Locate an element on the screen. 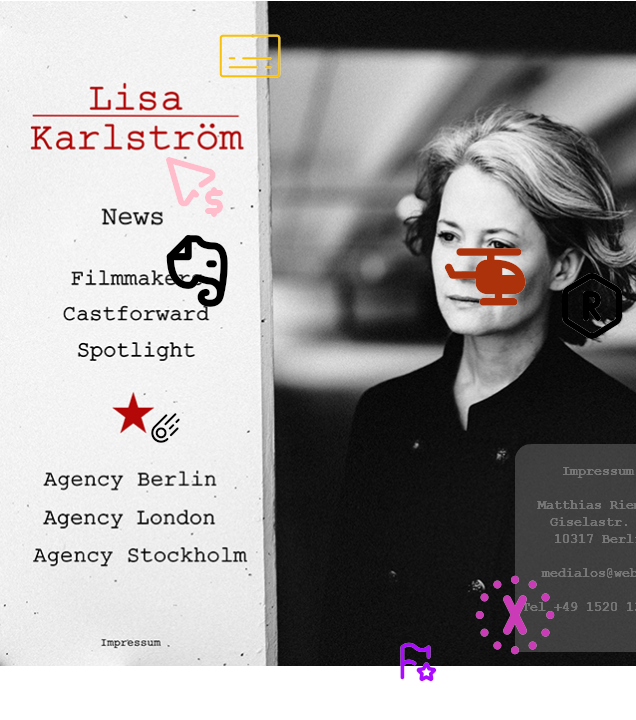 The width and height of the screenshot is (636, 720). mark as featured or important is located at coordinates (415, 660).